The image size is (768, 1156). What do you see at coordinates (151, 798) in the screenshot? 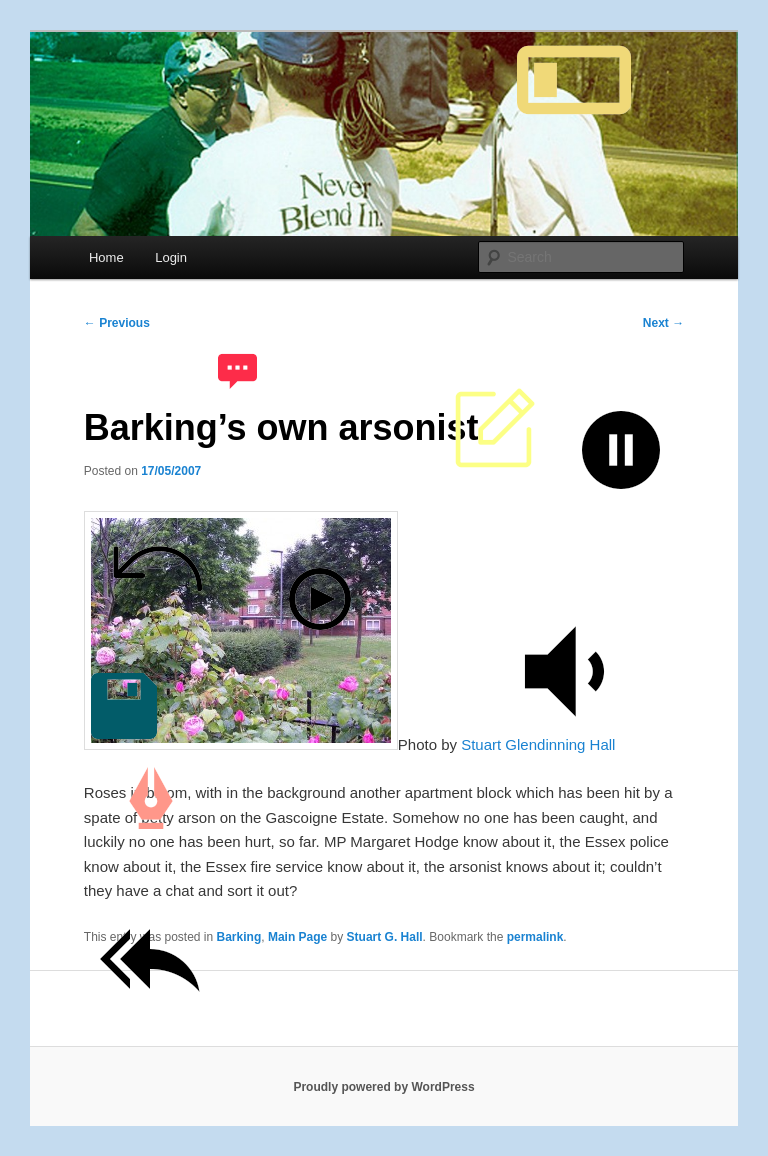
I see `access vector drawing tools` at bounding box center [151, 798].